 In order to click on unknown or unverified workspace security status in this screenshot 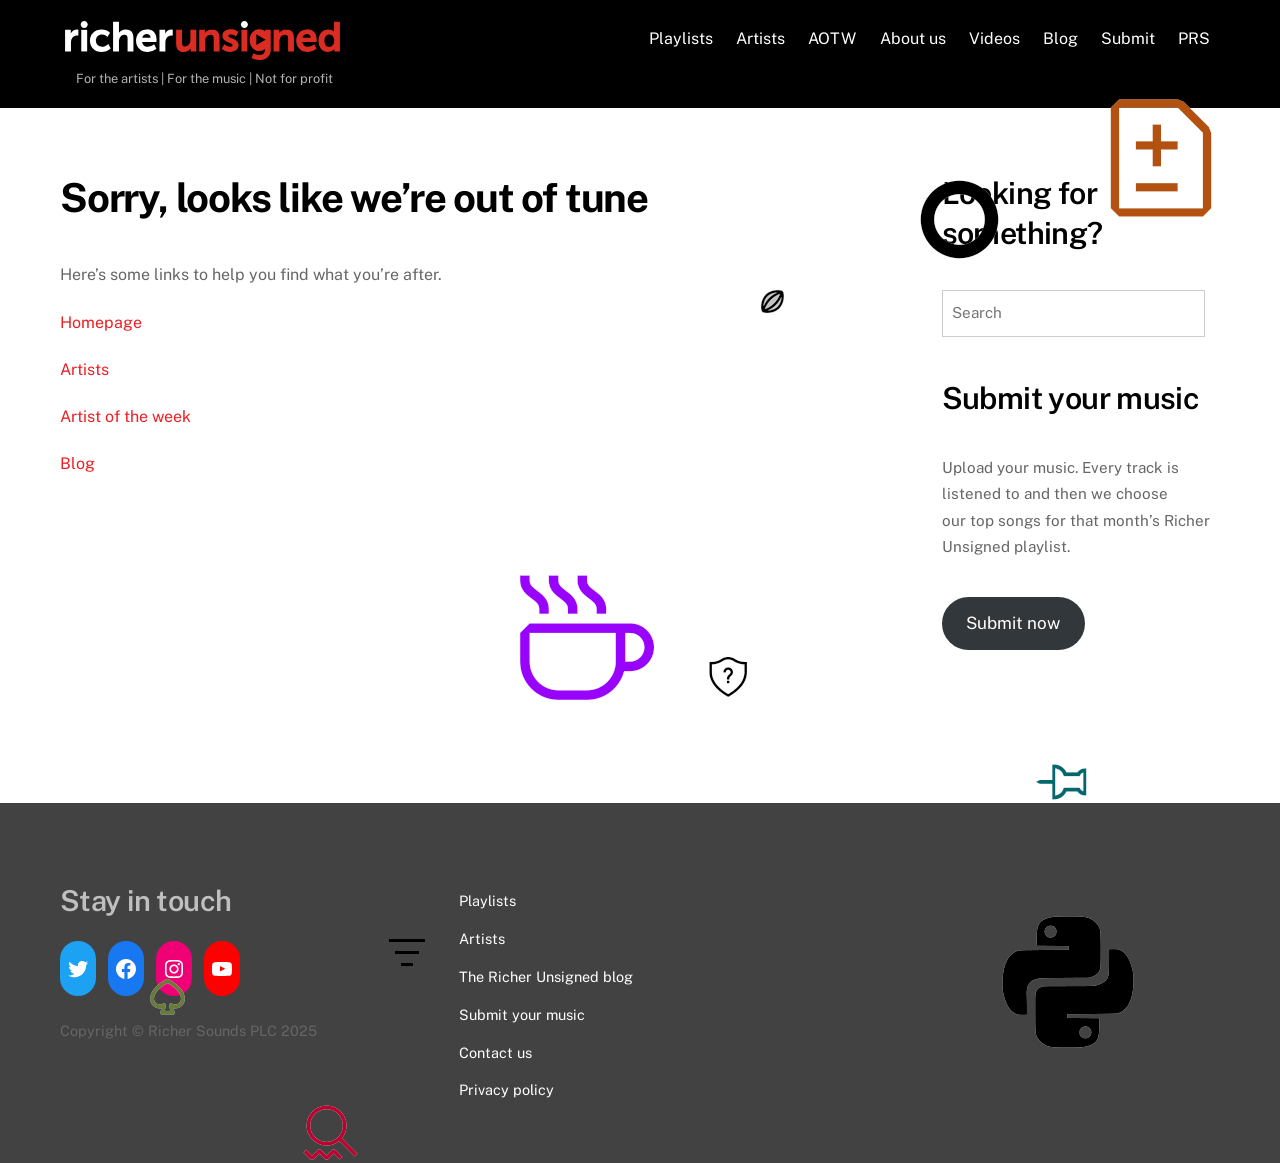, I will do `click(728, 677)`.